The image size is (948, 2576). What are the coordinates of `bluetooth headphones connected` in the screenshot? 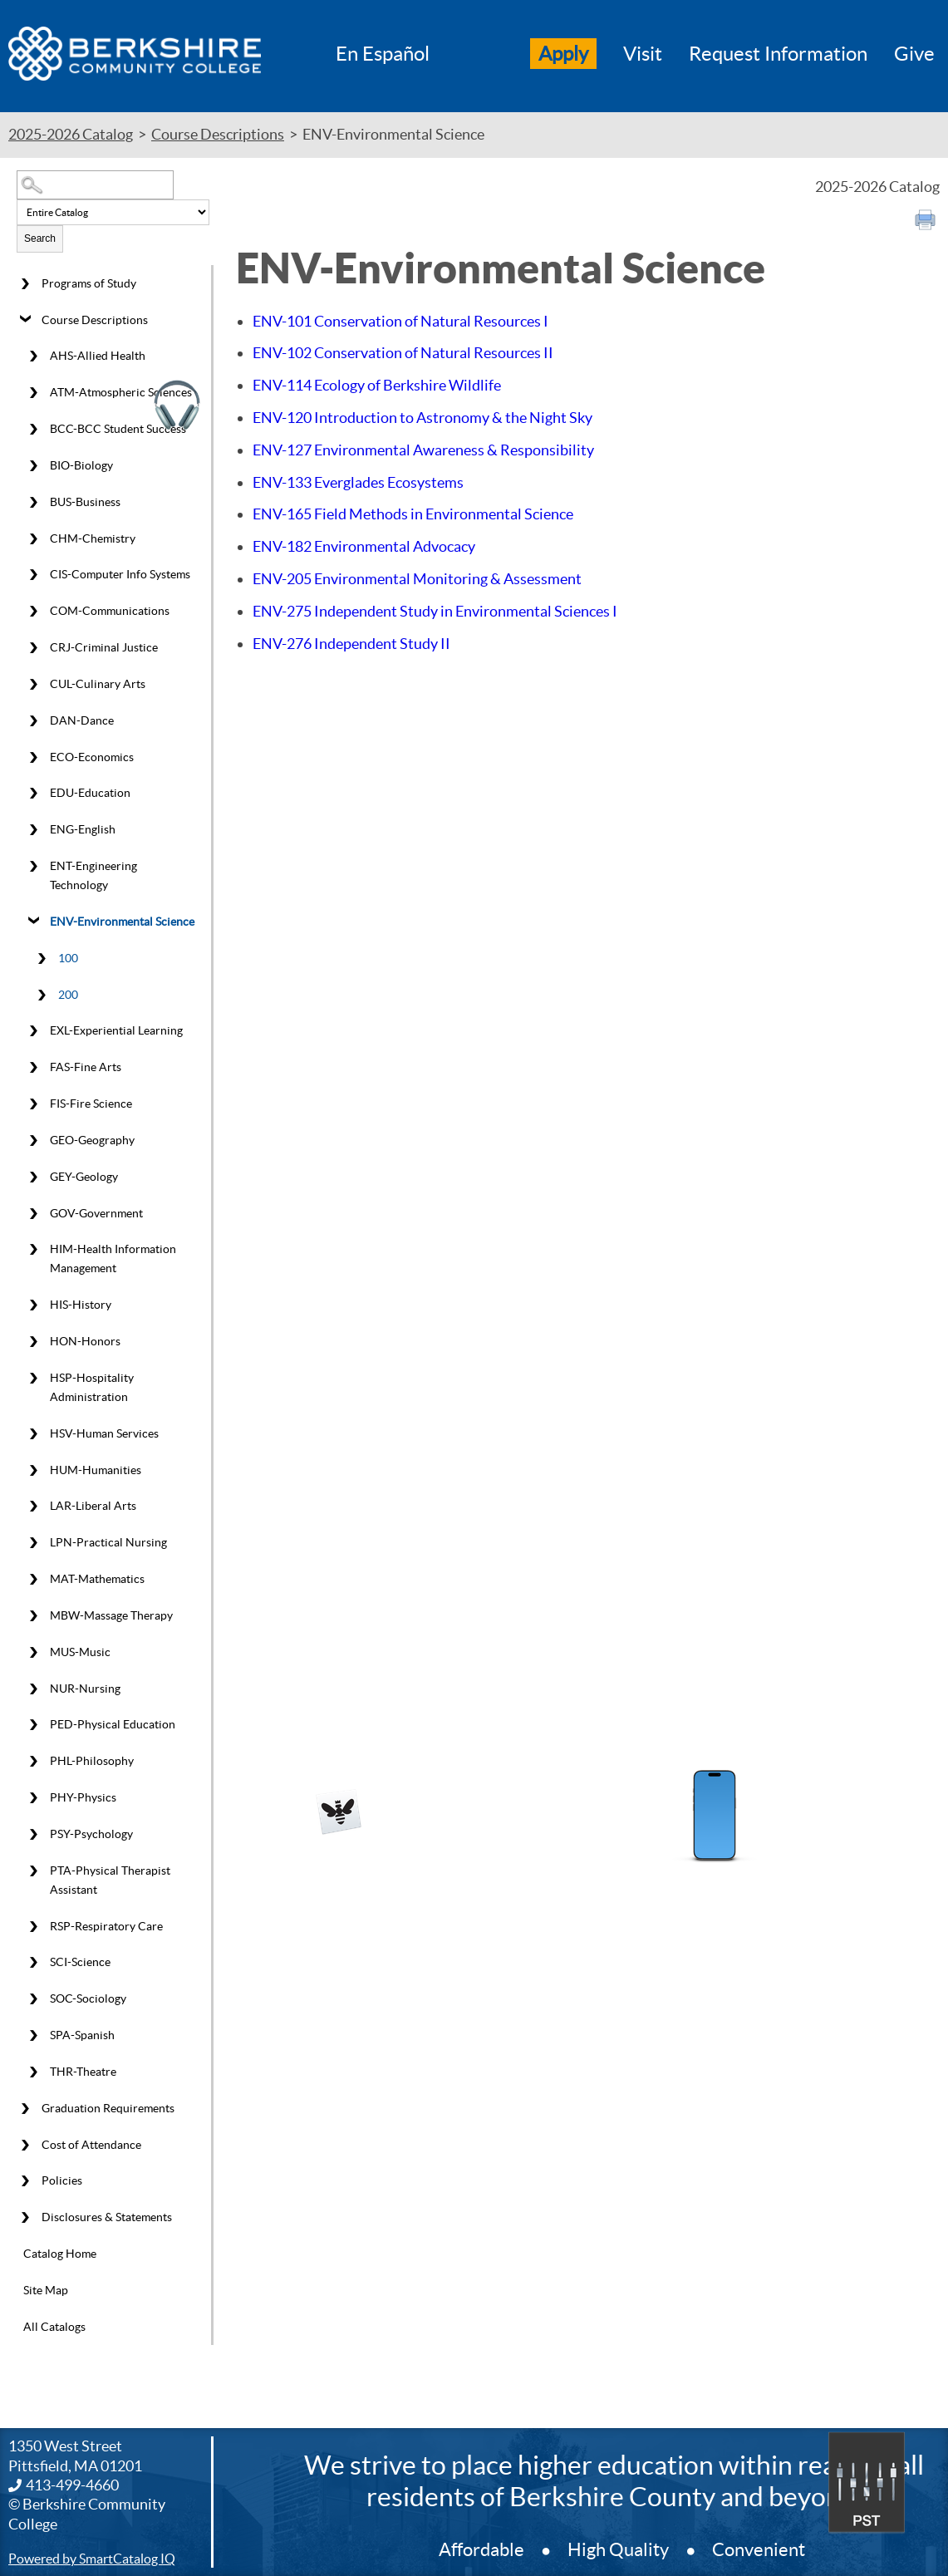 It's located at (177, 405).